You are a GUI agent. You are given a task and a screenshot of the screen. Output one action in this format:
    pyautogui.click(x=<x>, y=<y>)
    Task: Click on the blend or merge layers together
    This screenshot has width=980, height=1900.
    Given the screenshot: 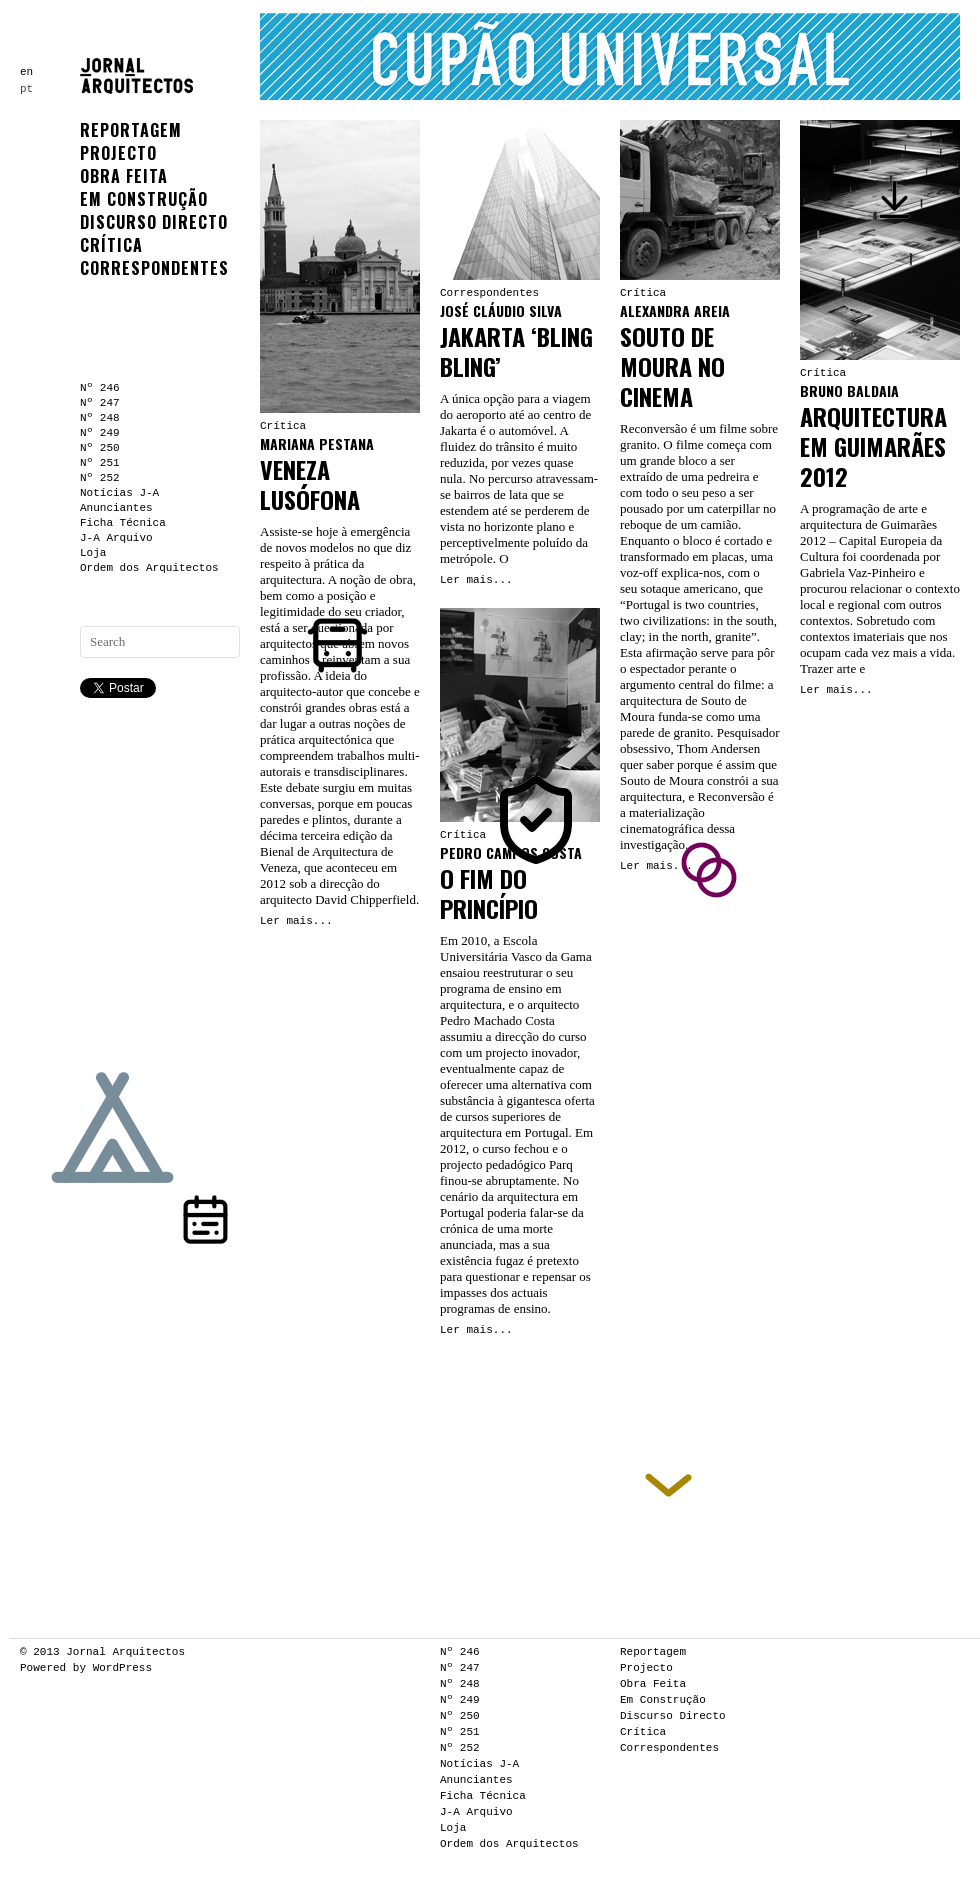 What is the action you would take?
    pyautogui.click(x=709, y=870)
    